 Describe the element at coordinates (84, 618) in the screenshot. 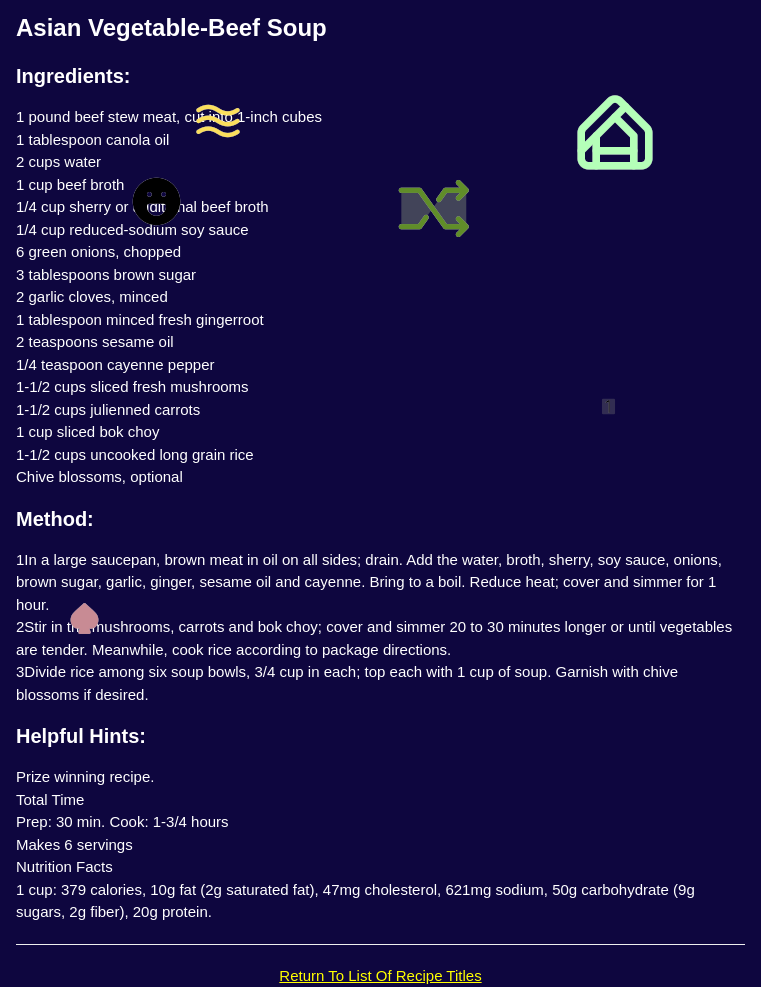

I see `spade suit symbol for card games` at that location.